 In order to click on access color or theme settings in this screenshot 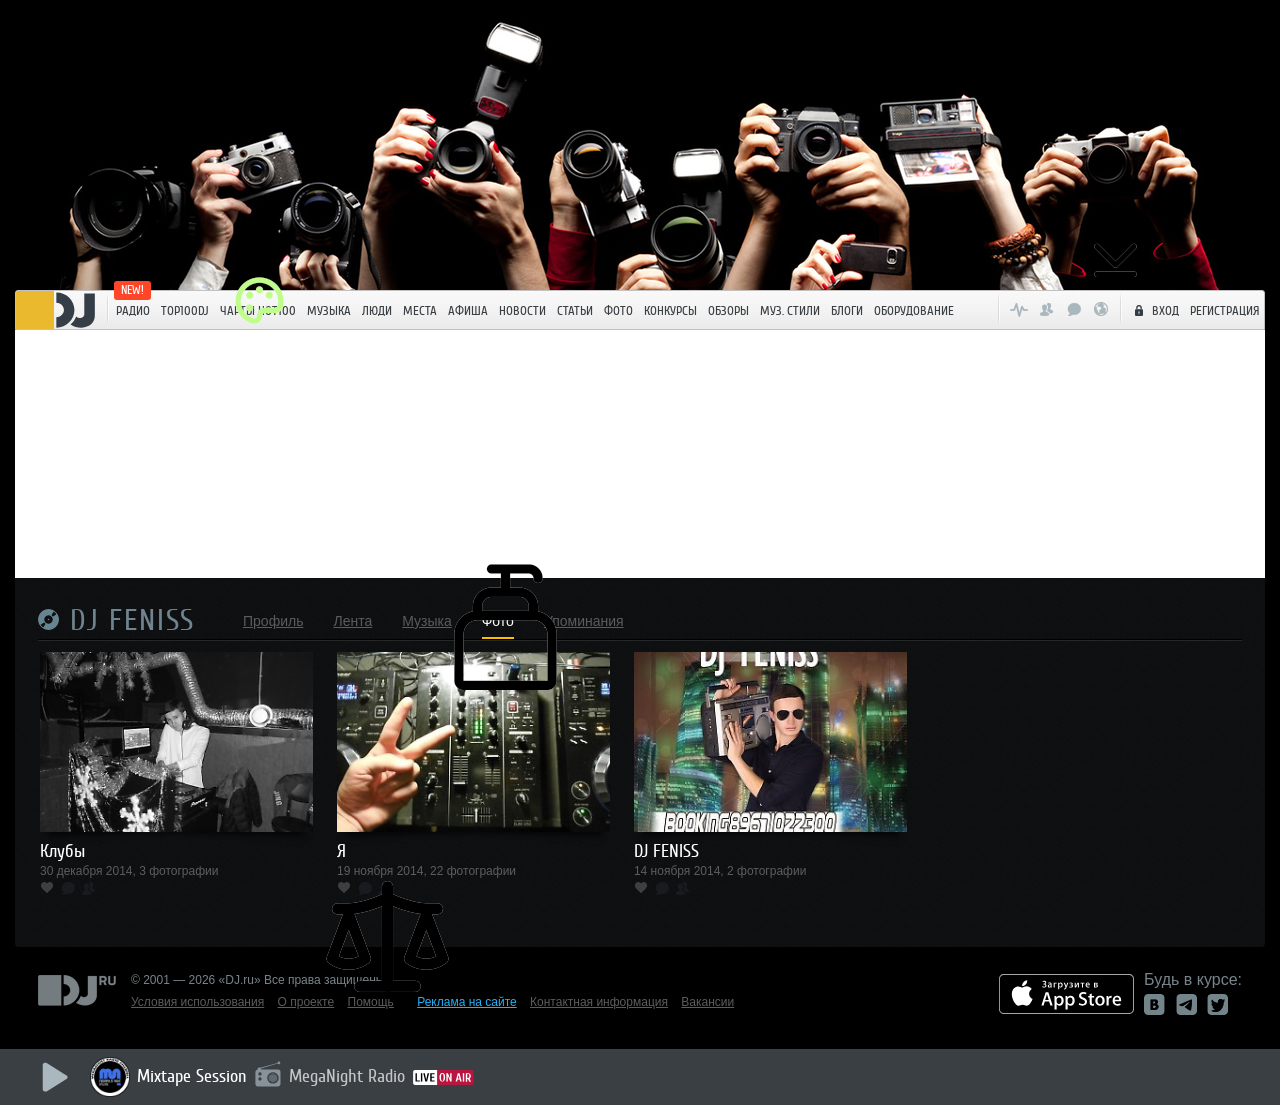, I will do `click(259, 301)`.